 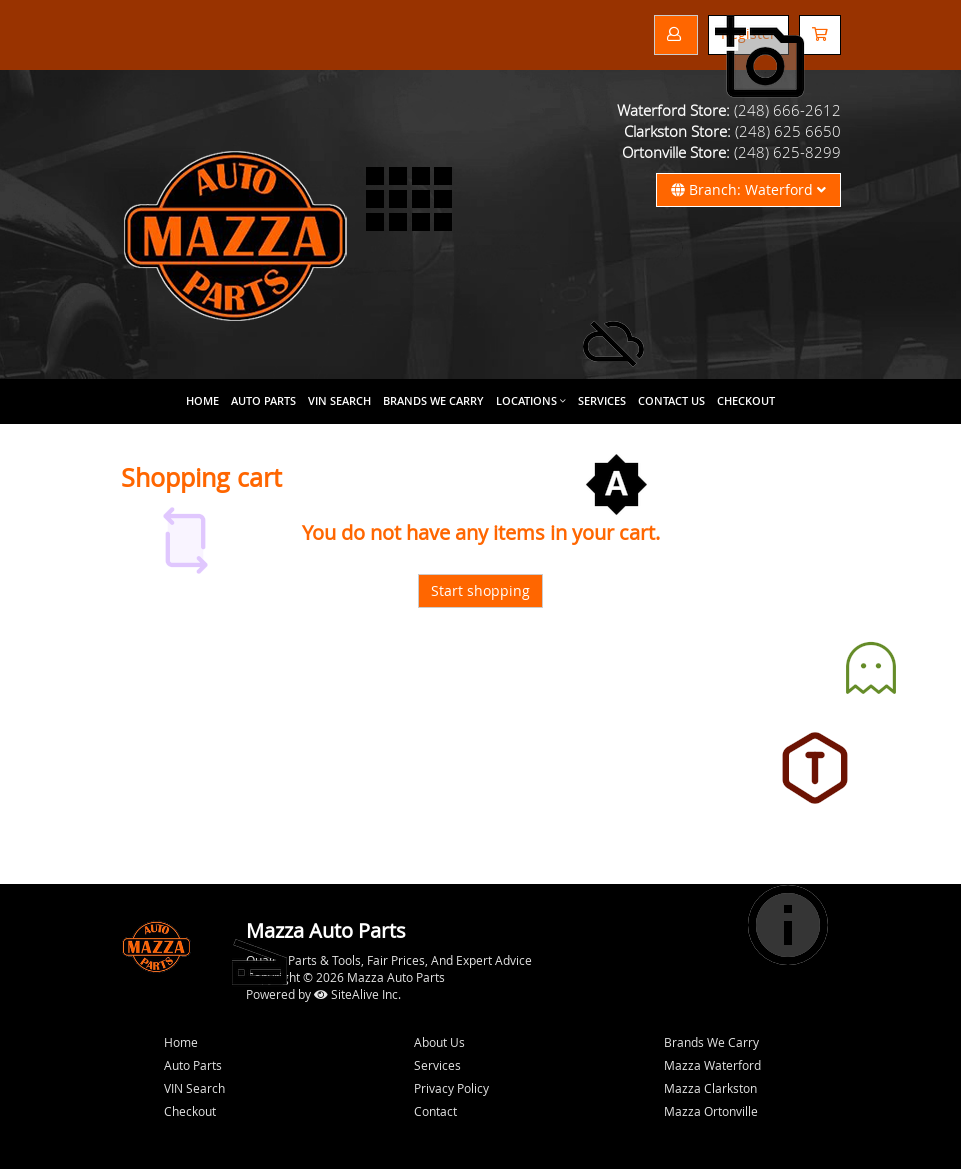 What do you see at coordinates (761, 58) in the screenshot?
I see `add a new photo` at bounding box center [761, 58].